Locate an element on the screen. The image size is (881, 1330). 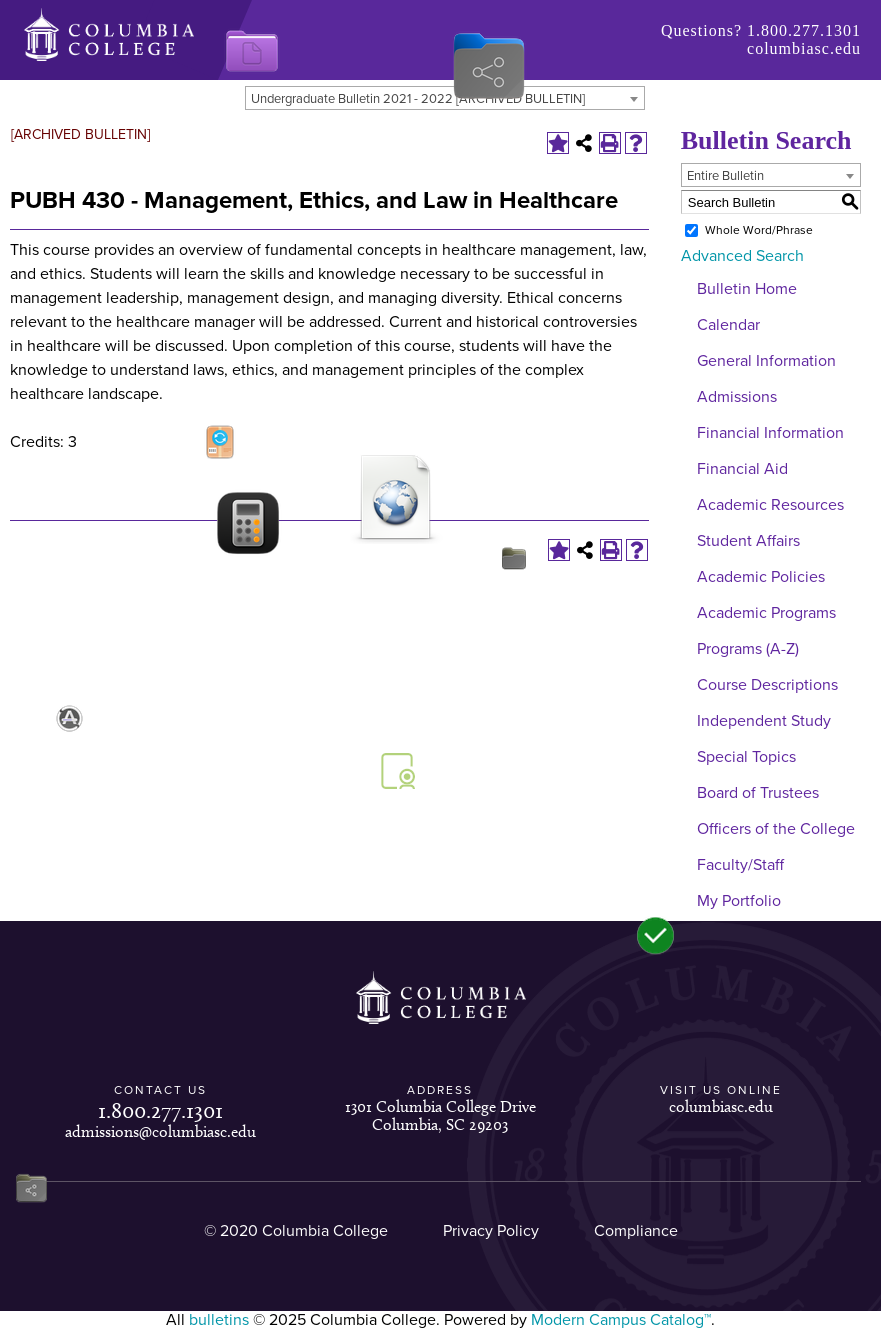
open camera or webcam app is located at coordinates (397, 771).